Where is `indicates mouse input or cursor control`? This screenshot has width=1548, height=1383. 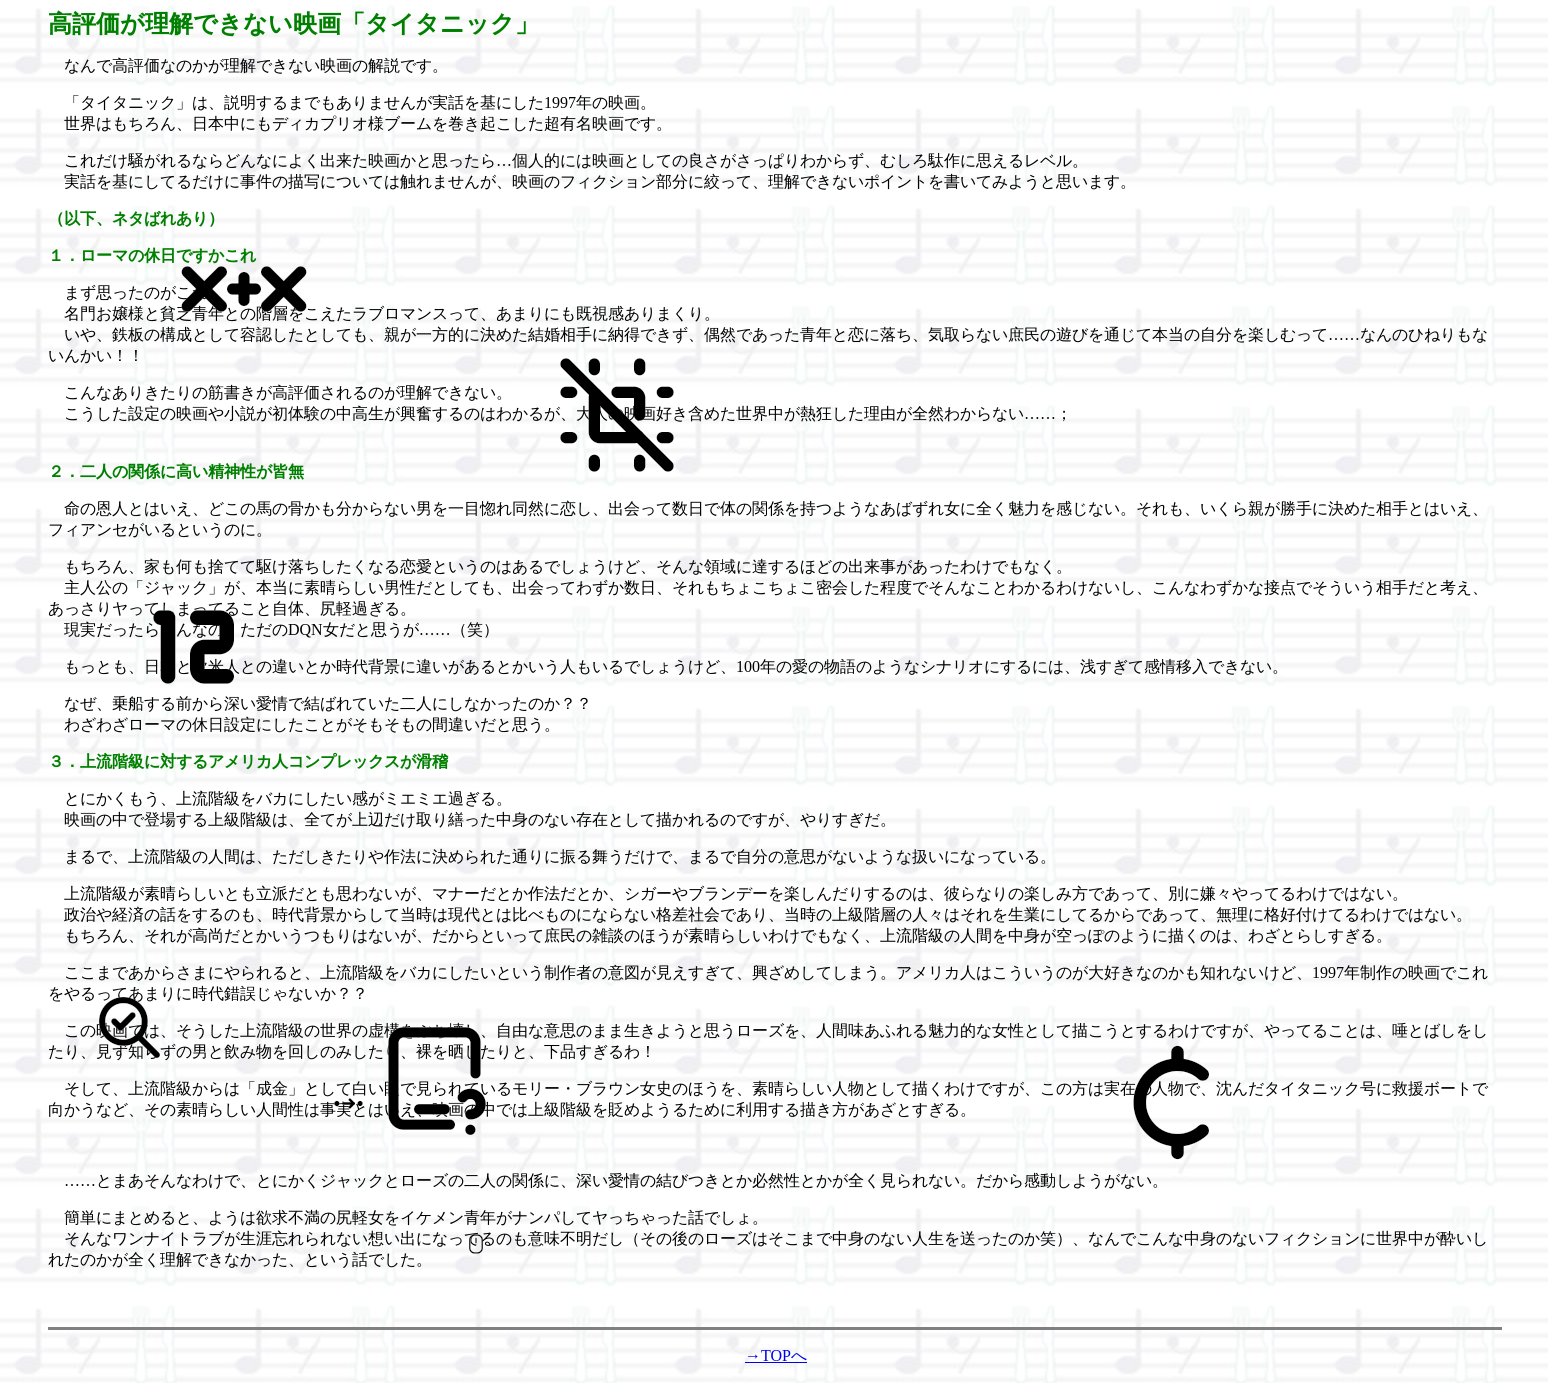
indicates mouse input or cursor control is located at coordinates (476, 1244).